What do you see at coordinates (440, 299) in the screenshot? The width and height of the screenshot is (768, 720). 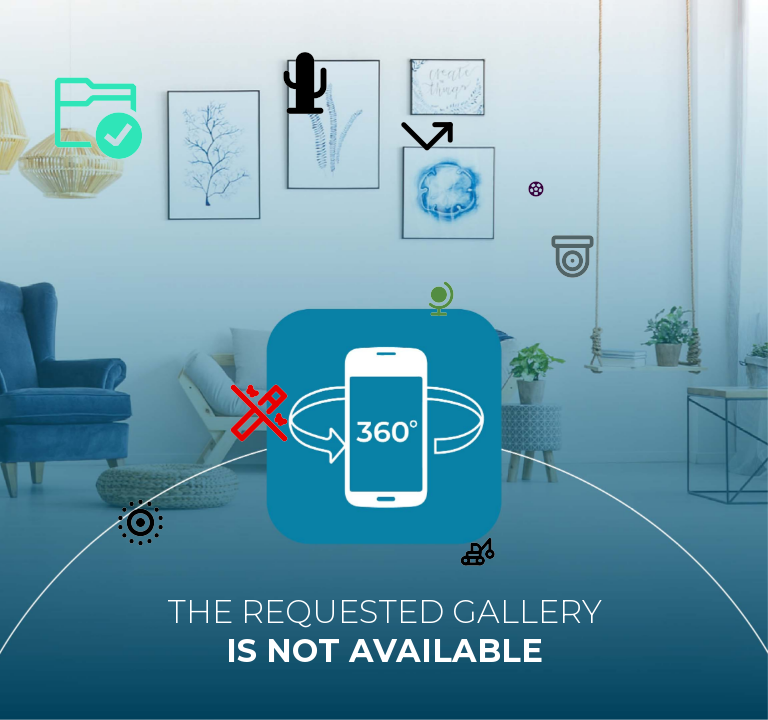 I see `switch to global or worldwide view` at bounding box center [440, 299].